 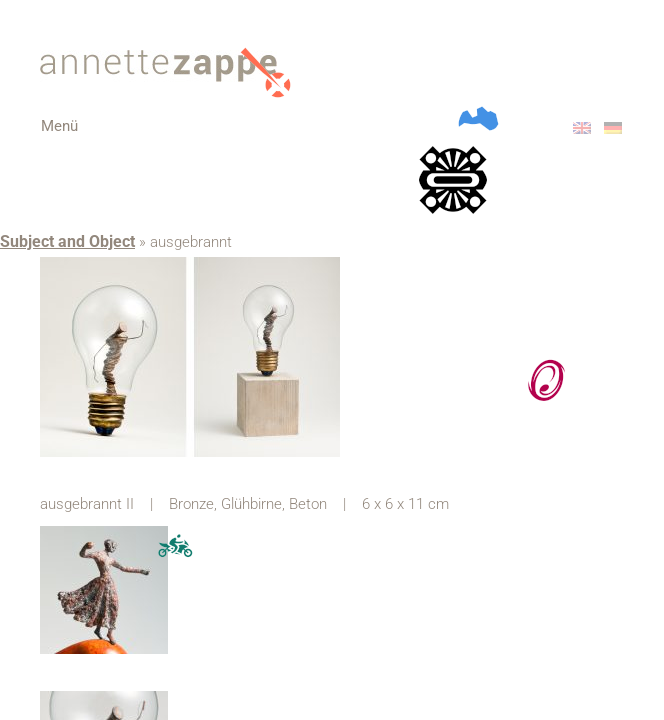 I want to click on decorative tribal or aztec-style game badge, so click(x=453, y=180).